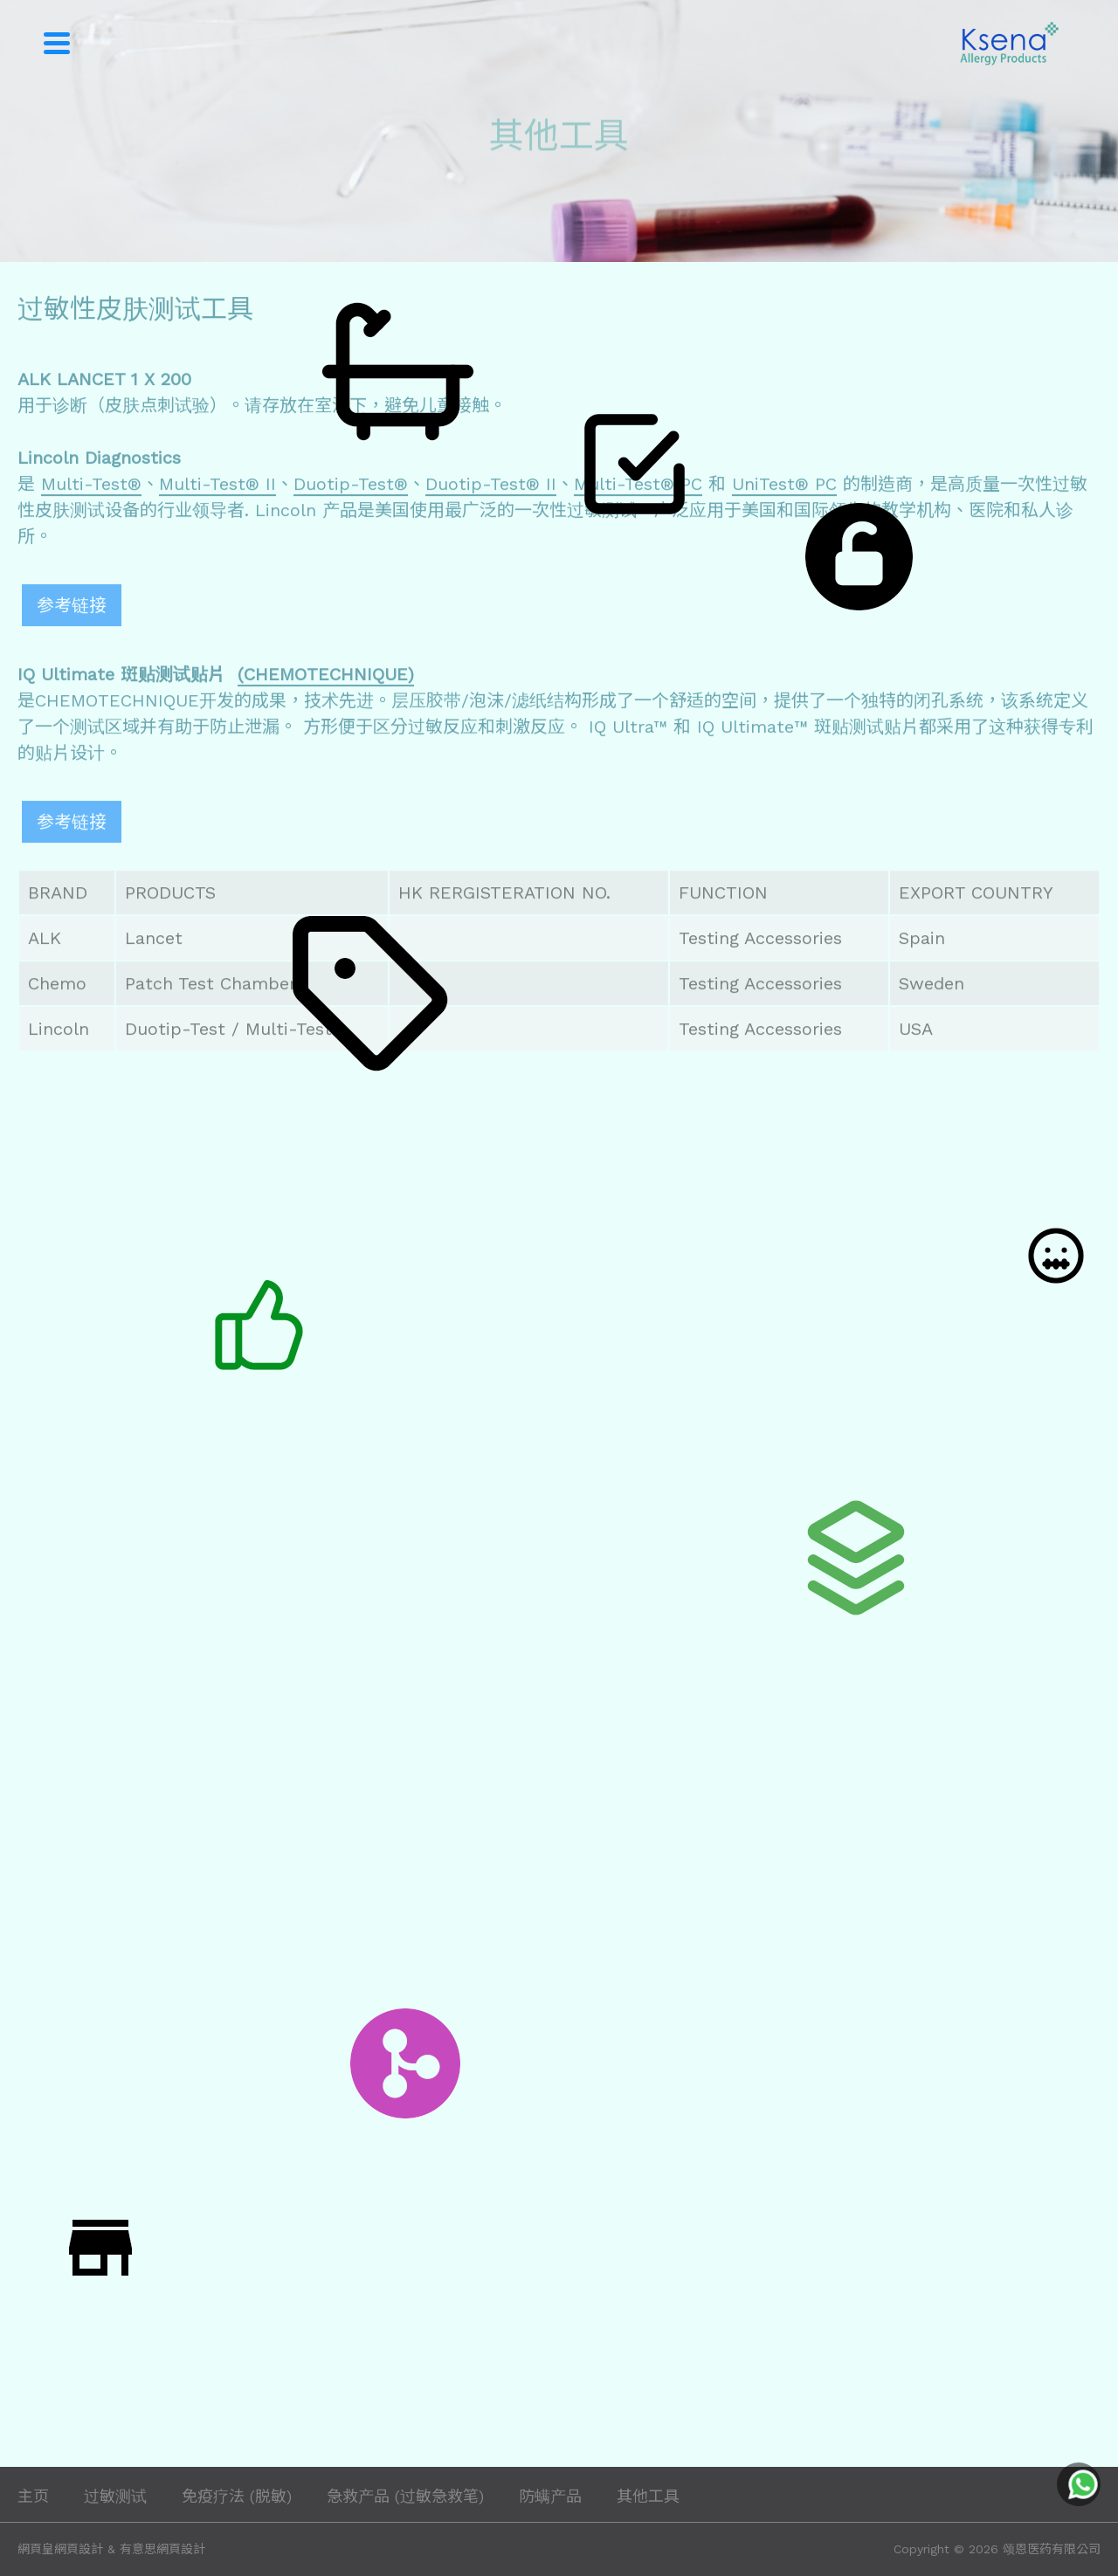 This screenshot has height=2576, width=1118. Describe the element at coordinates (1056, 1256) in the screenshot. I see `indicates a muted or silenced notification state` at that location.